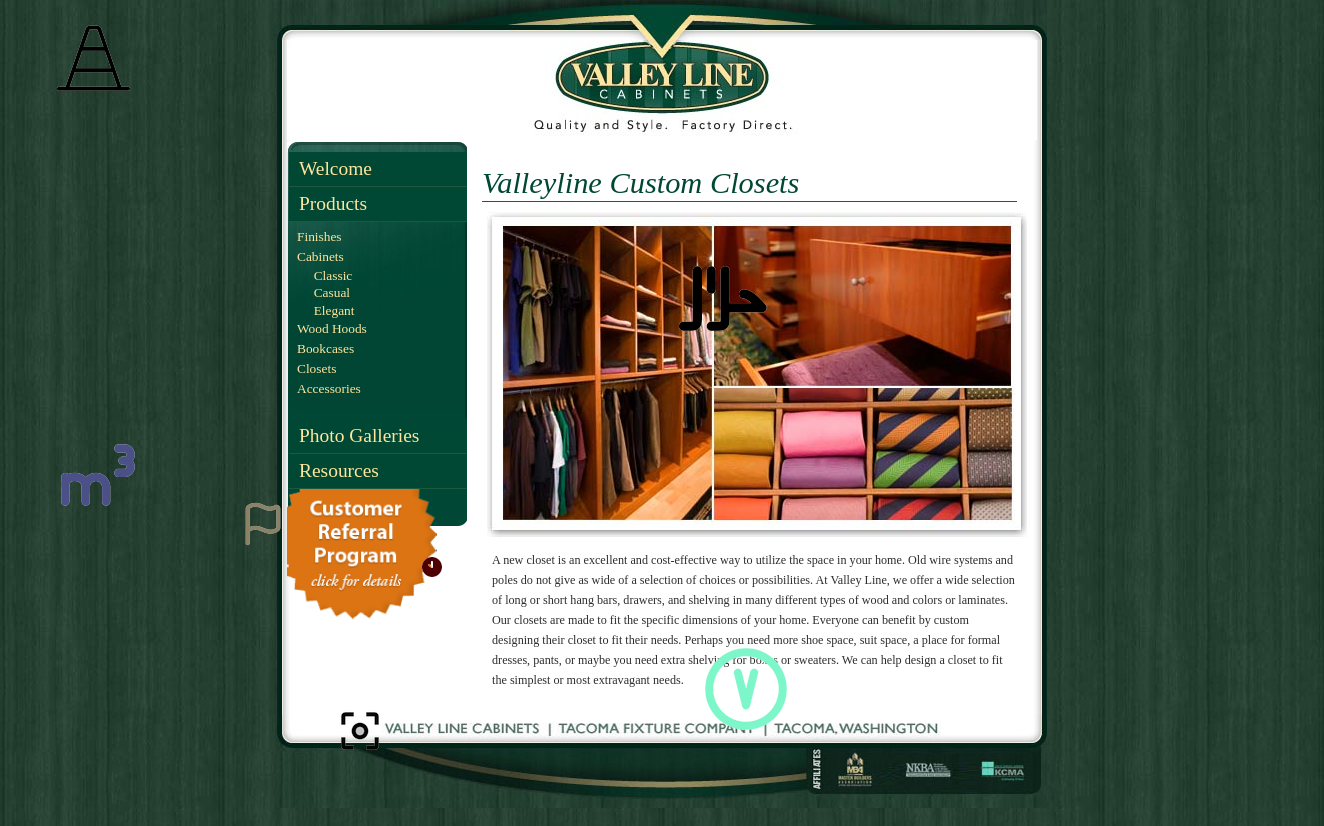  Describe the element at coordinates (360, 731) in the screenshot. I see `center focus on camera viewfinder` at that location.